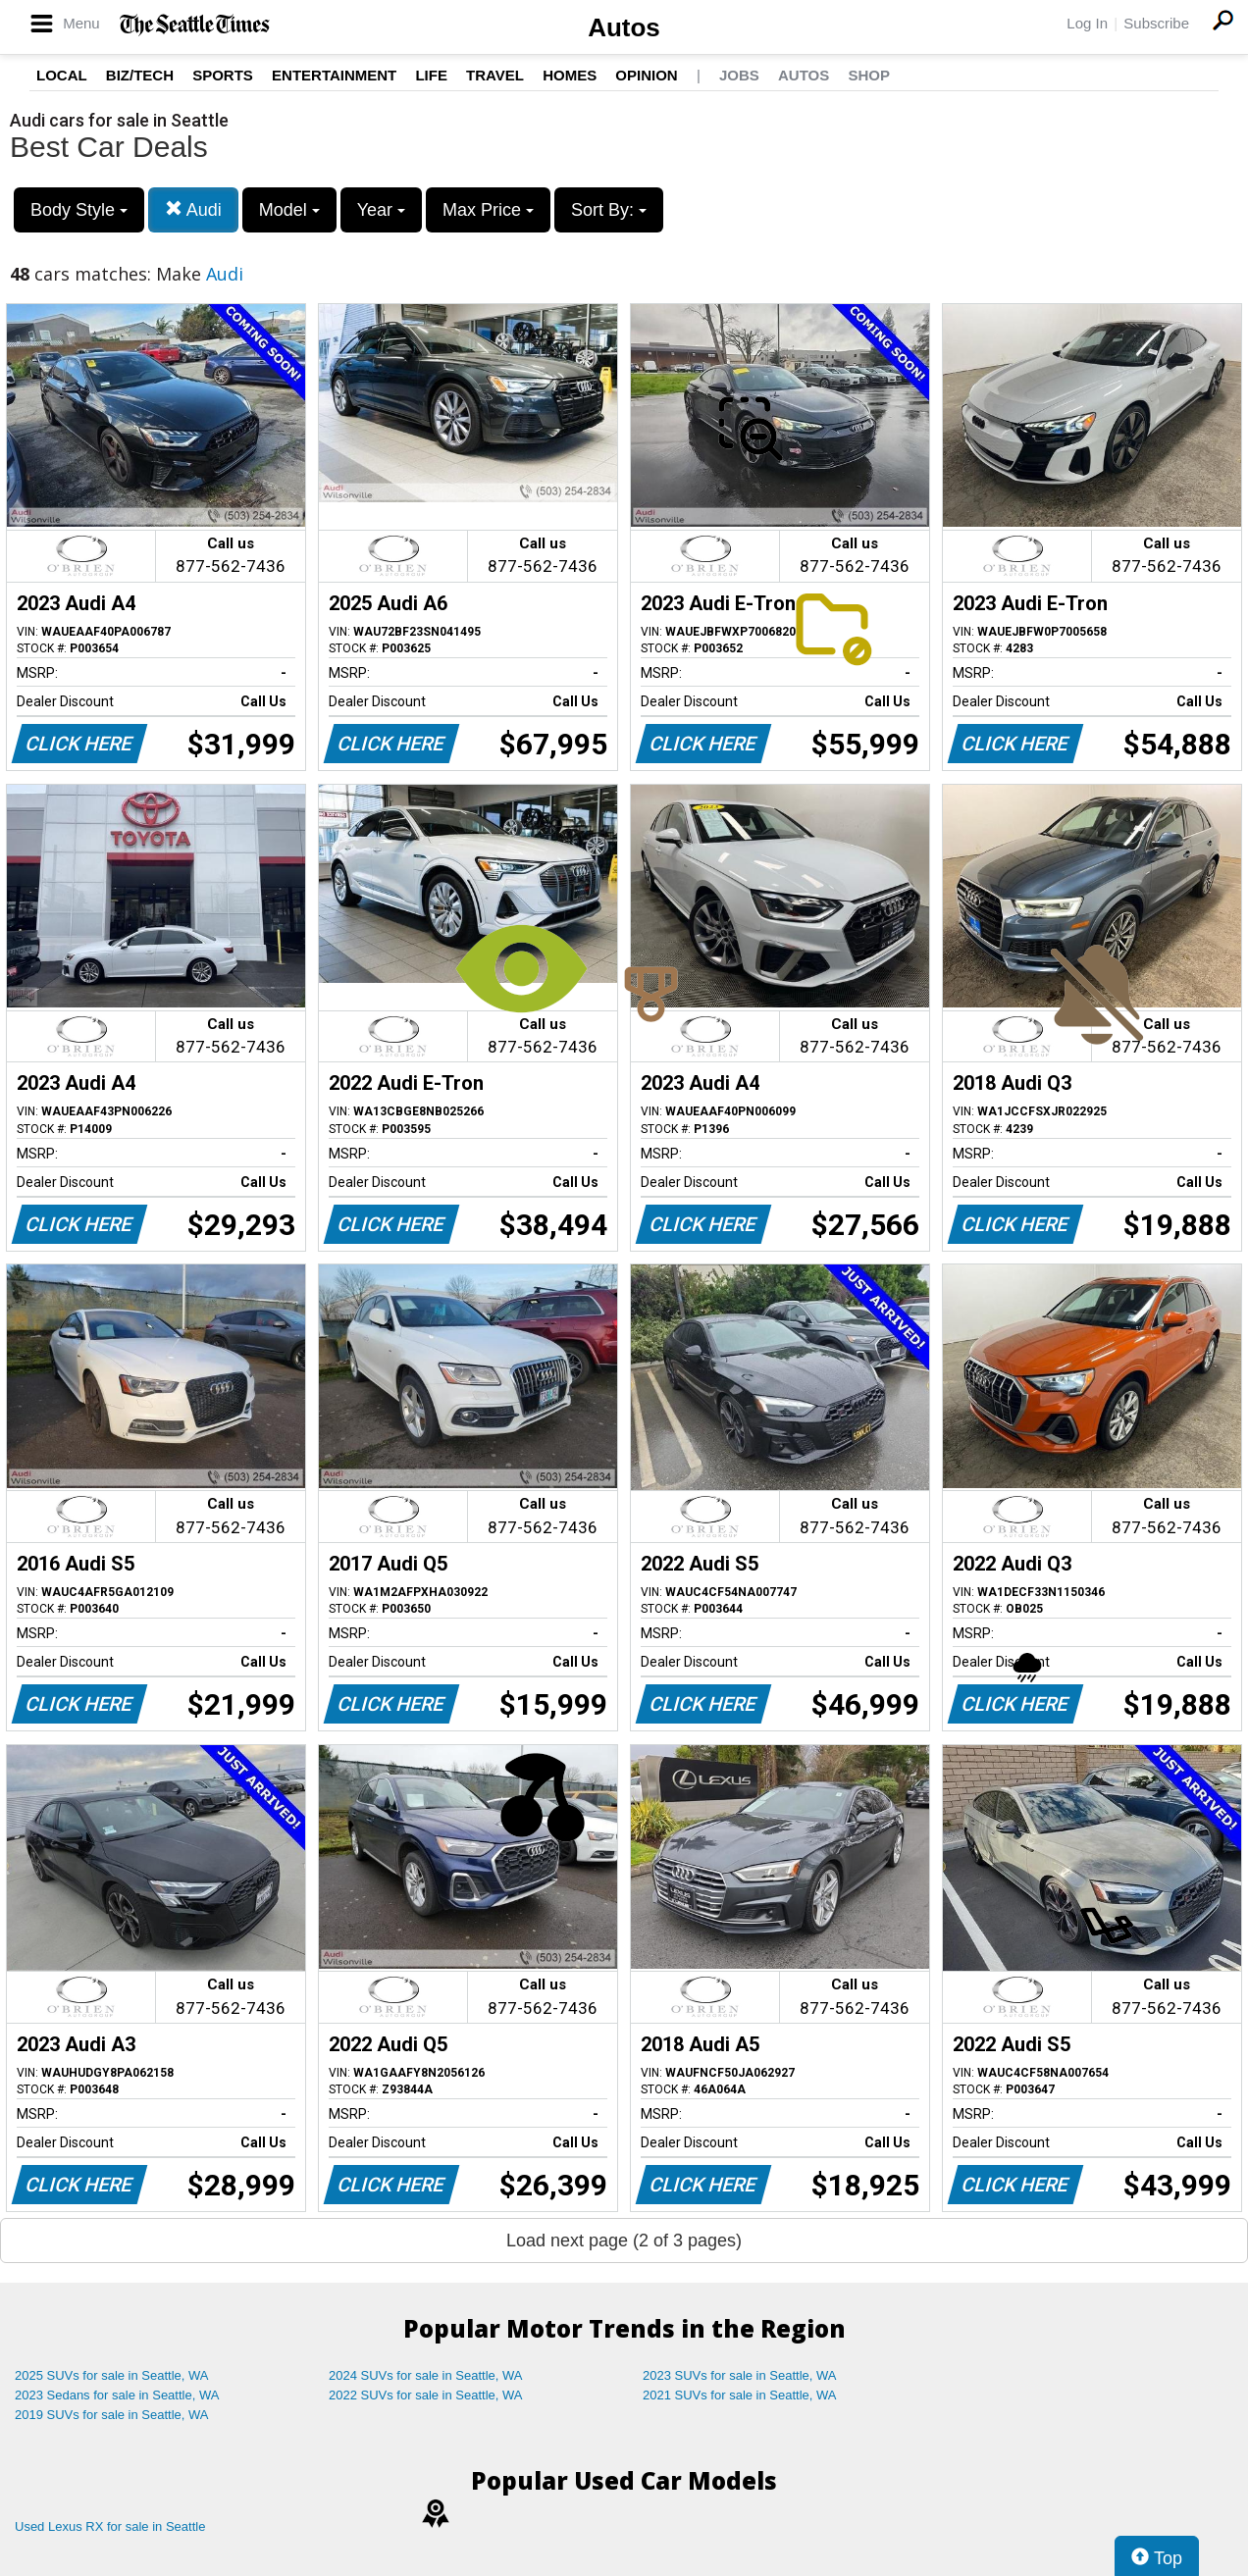 Image resolution: width=1248 pixels, height=2576 pixels. I want to click on zoom out of selected area, so click(749, 427).